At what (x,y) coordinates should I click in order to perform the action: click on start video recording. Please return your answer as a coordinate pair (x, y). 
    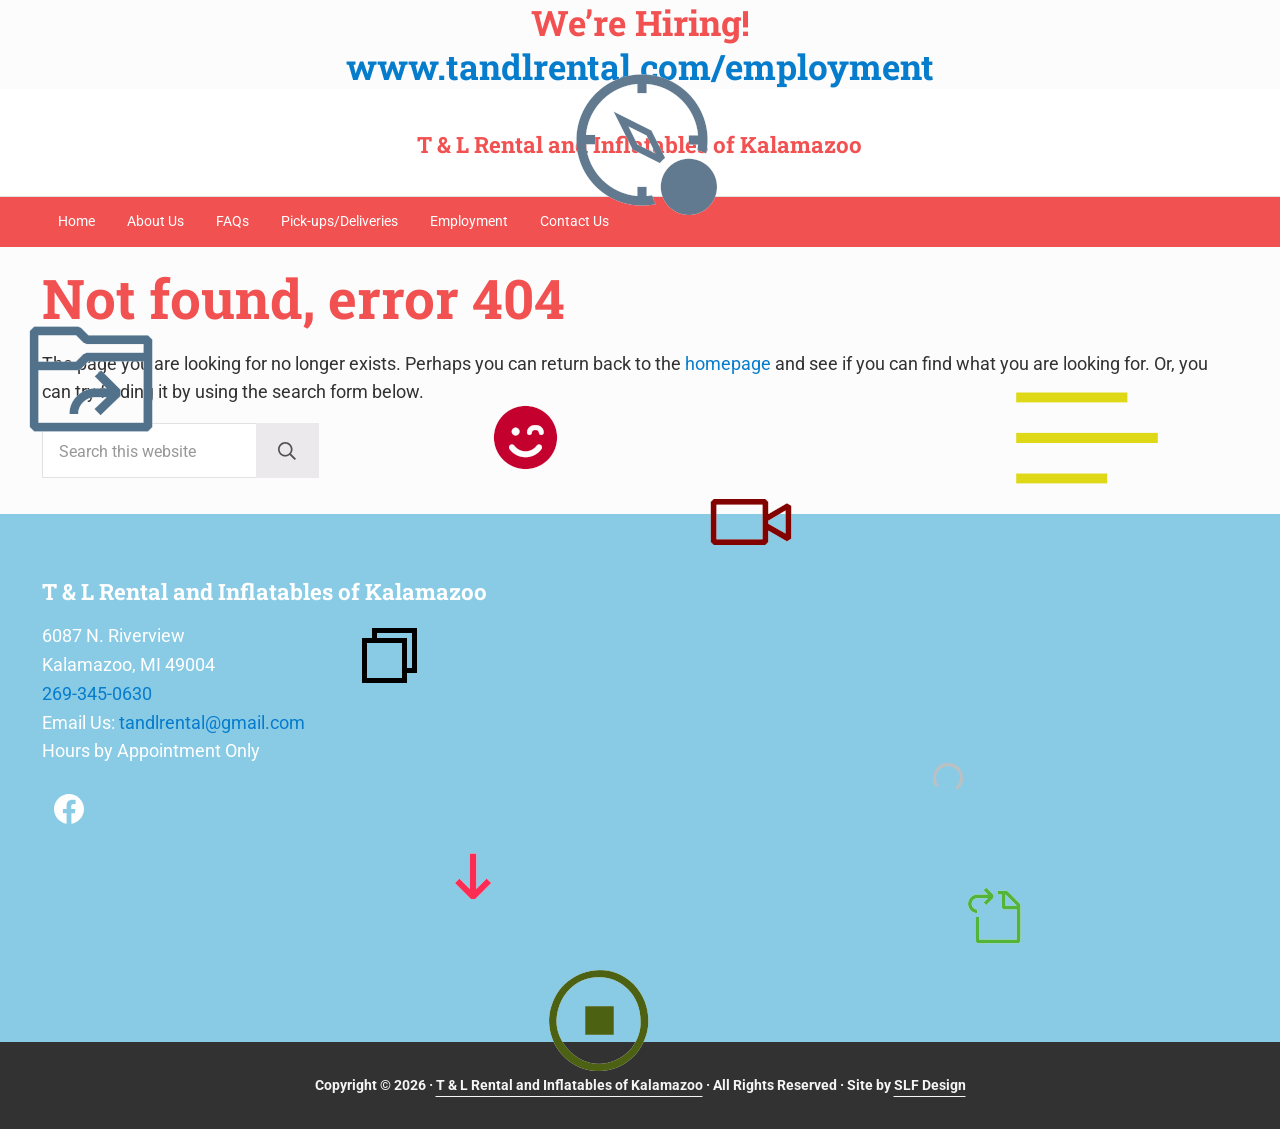
    Looking at the image, I should click on (751, 522).